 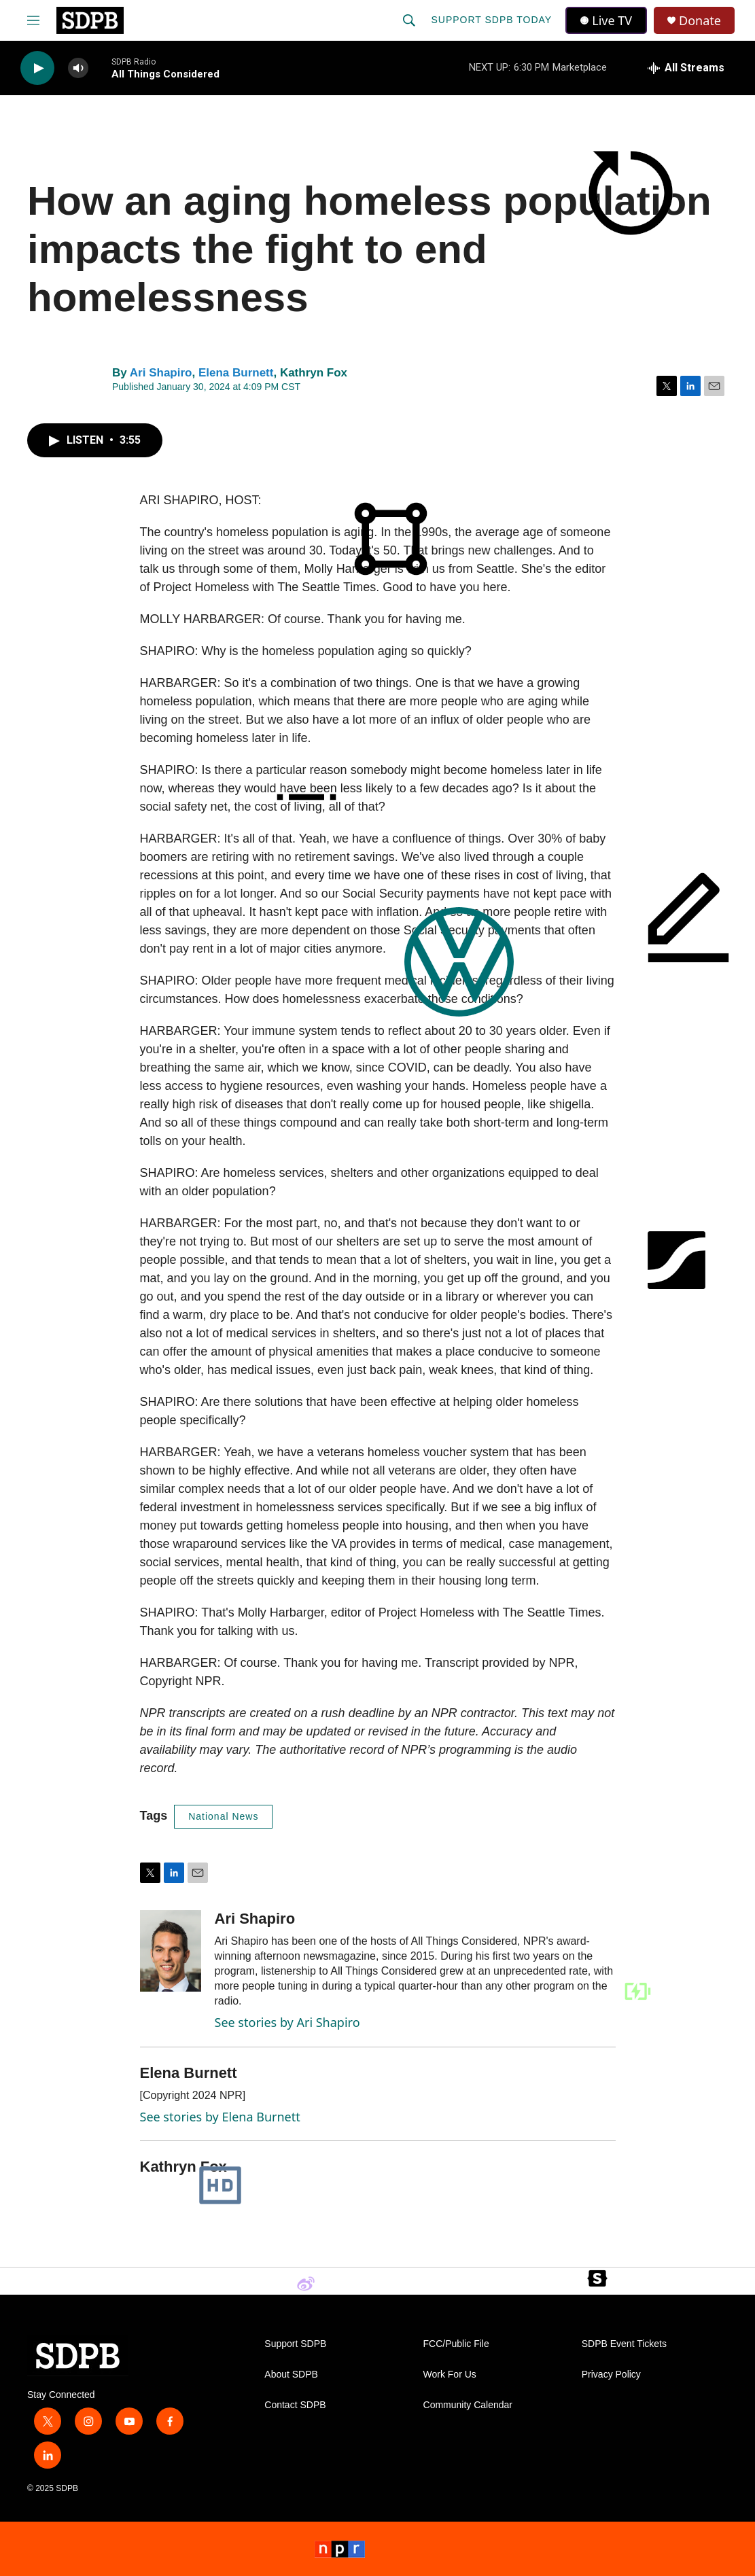 I want to click on reset or refresh to original state, so click(x=631, y=193).